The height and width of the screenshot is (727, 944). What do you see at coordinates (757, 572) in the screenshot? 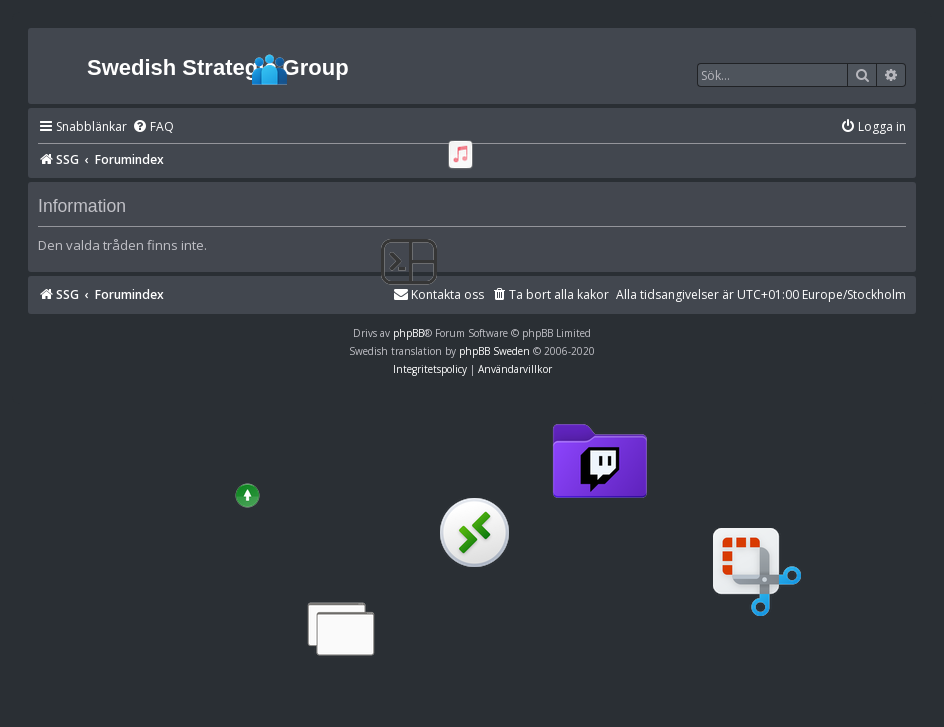
I see `open snipping tool to capture a screenshot` at bounding box center [757, 572].